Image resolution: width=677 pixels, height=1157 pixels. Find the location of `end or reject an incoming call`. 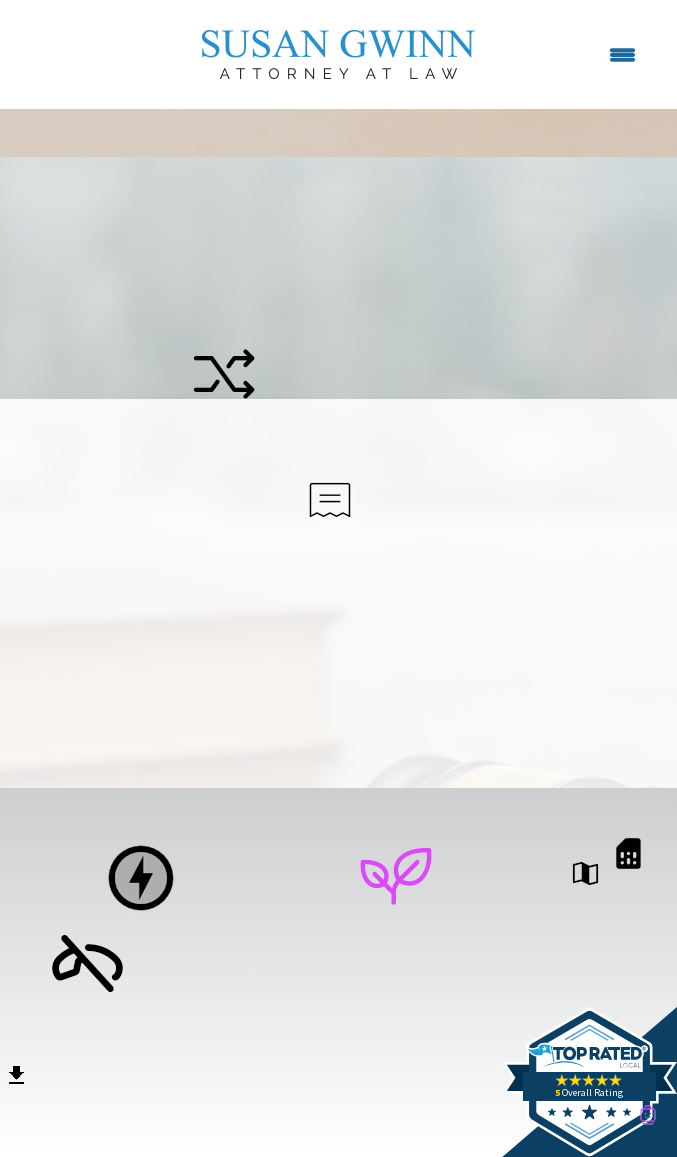

end or reject an incoming call is located at coordinates (87, 963).